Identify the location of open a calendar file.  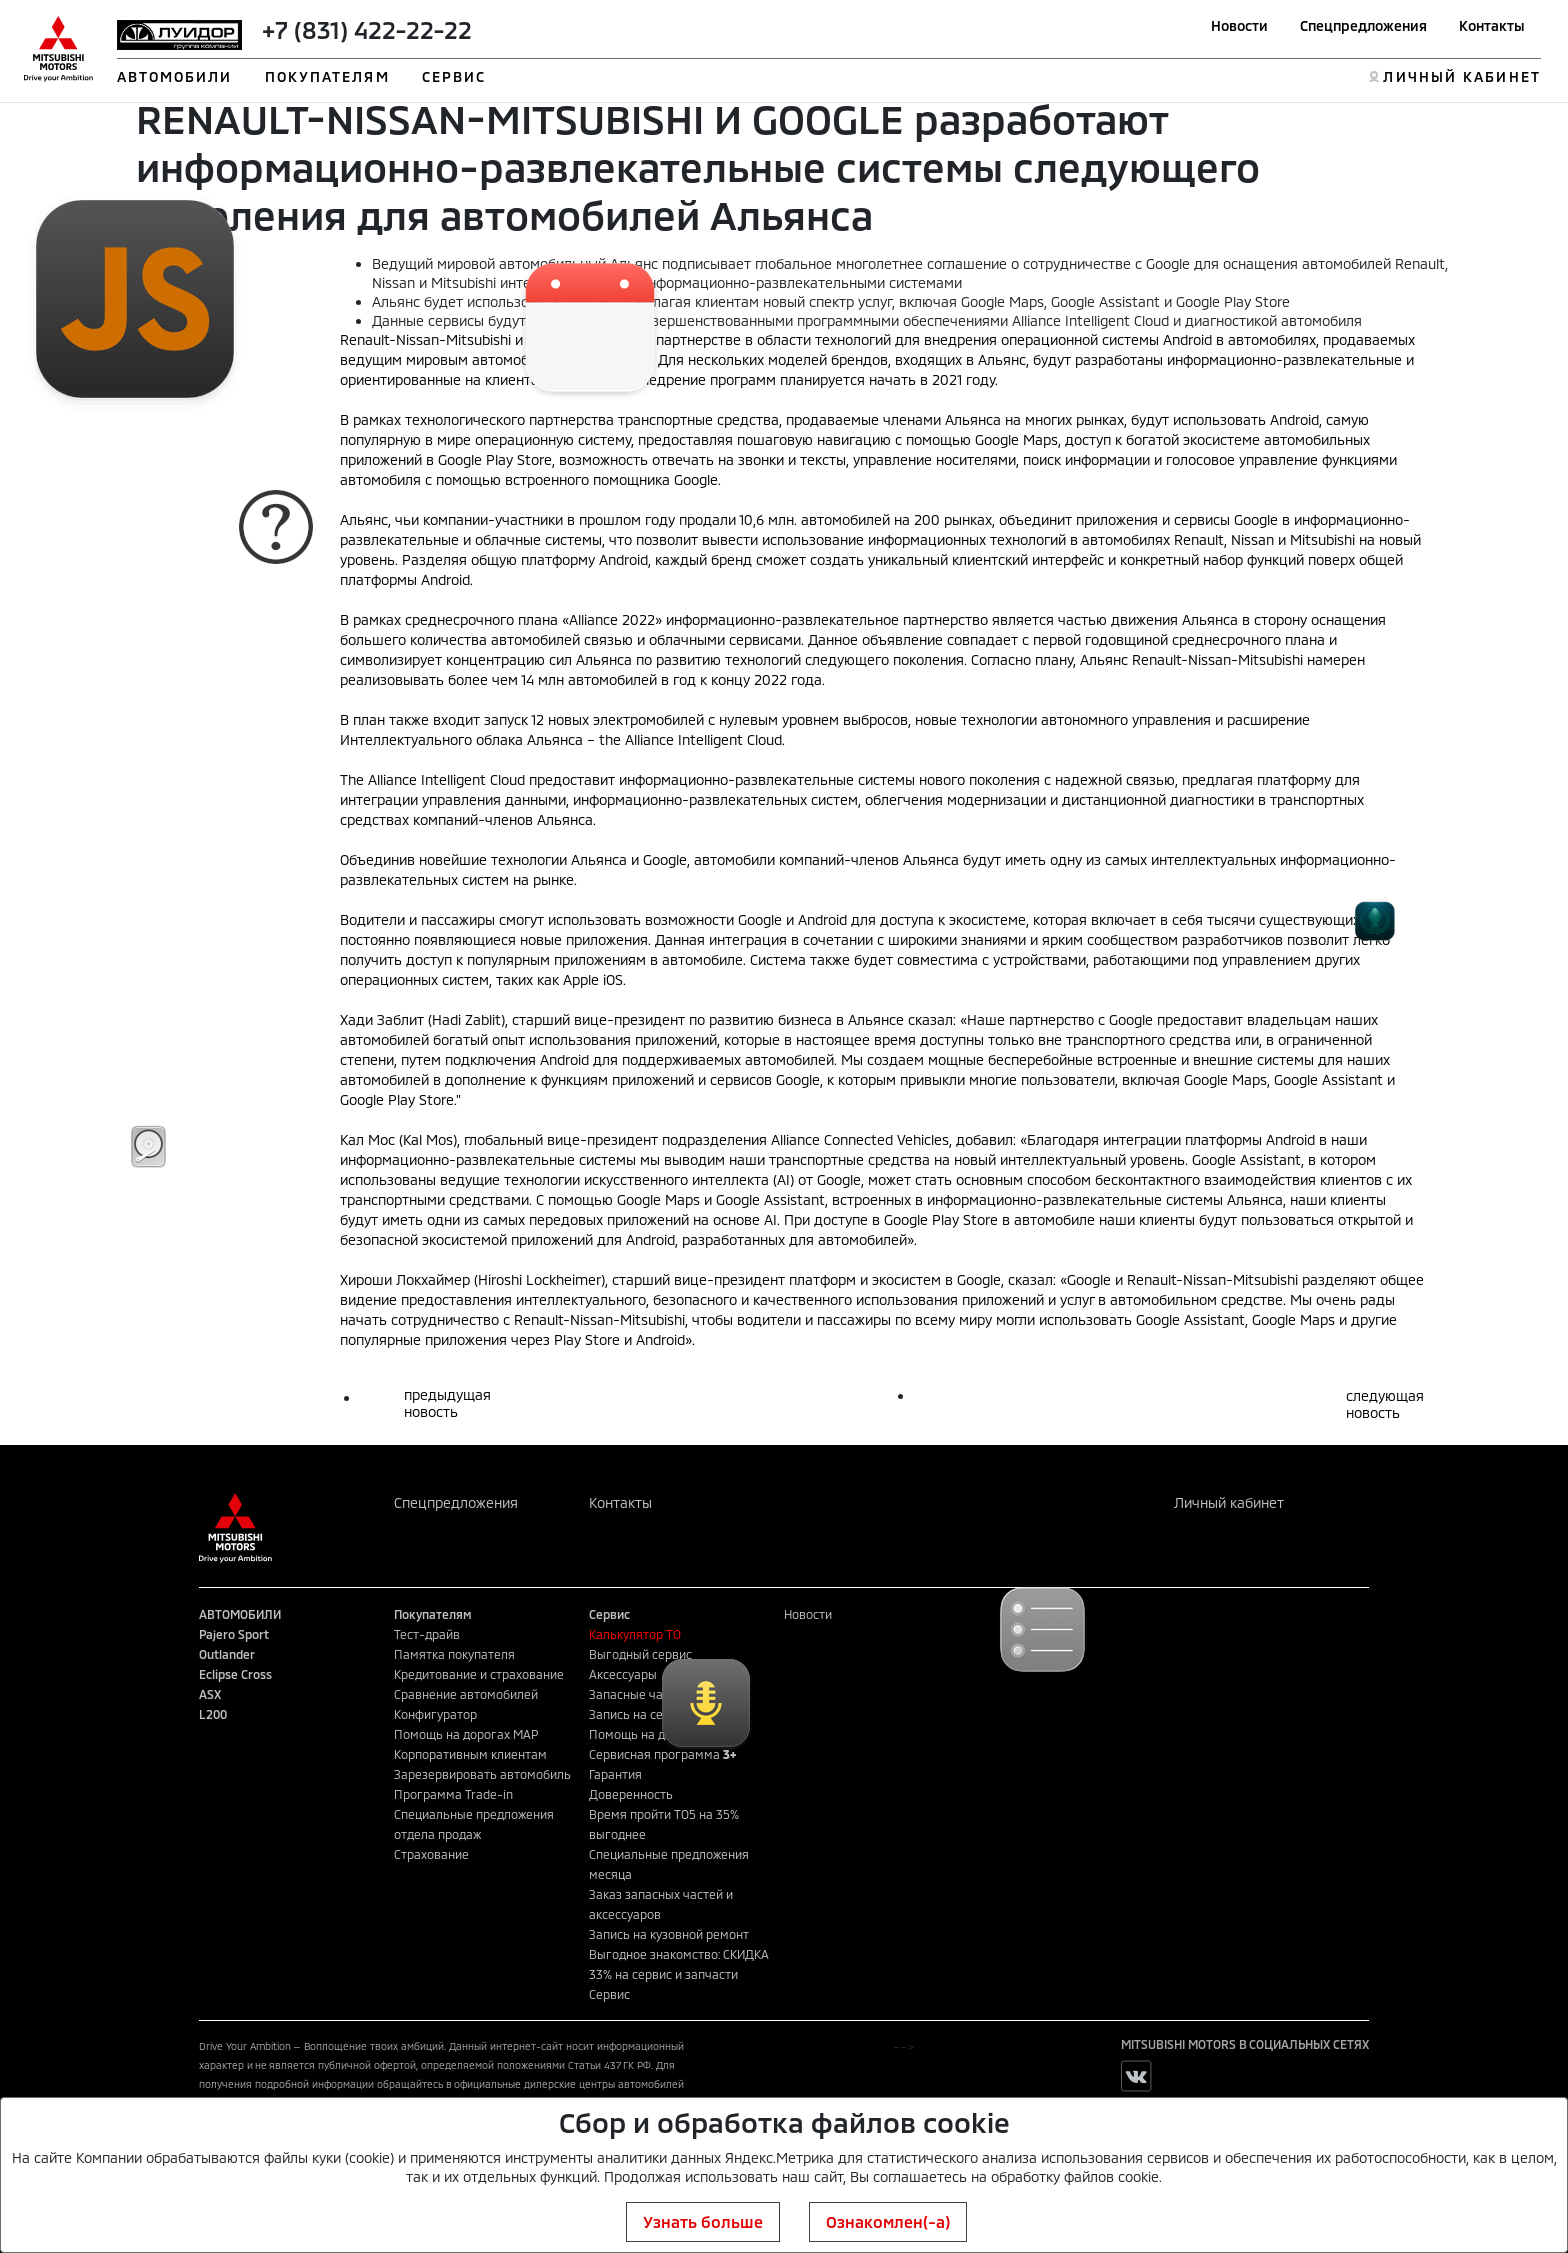
(590, 329).